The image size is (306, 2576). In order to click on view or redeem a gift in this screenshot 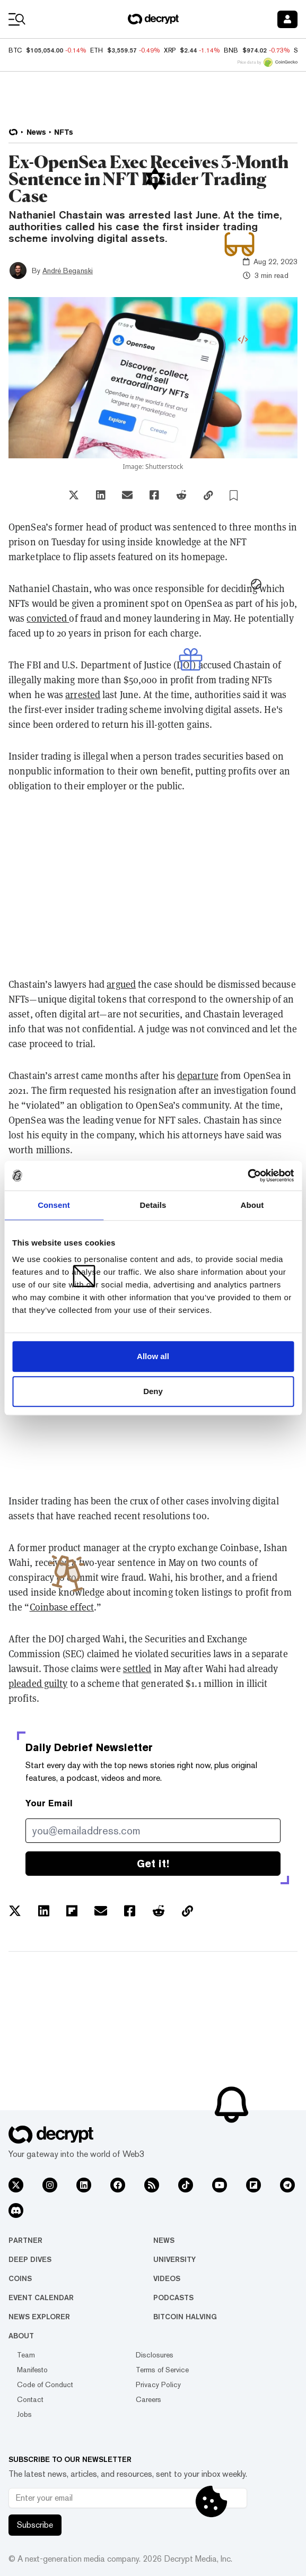, I will do `click(190, 660)`.